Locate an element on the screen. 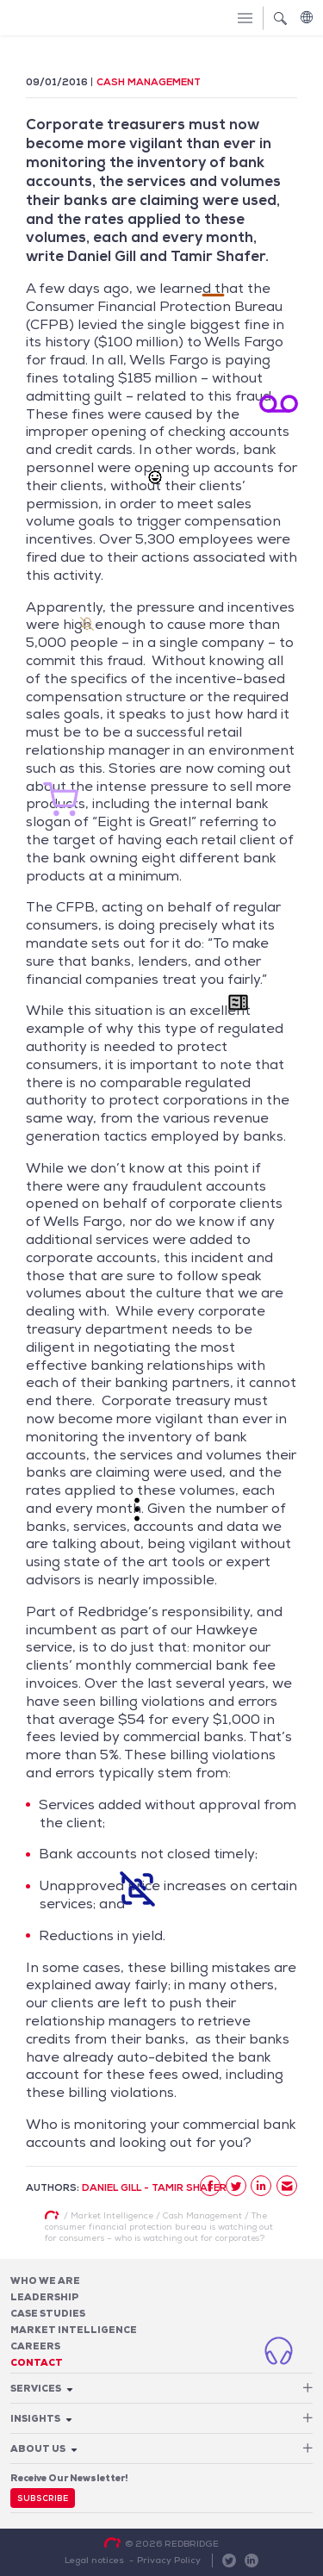  microwave or kitchen appliance control is located at coordinates (238, 1002).